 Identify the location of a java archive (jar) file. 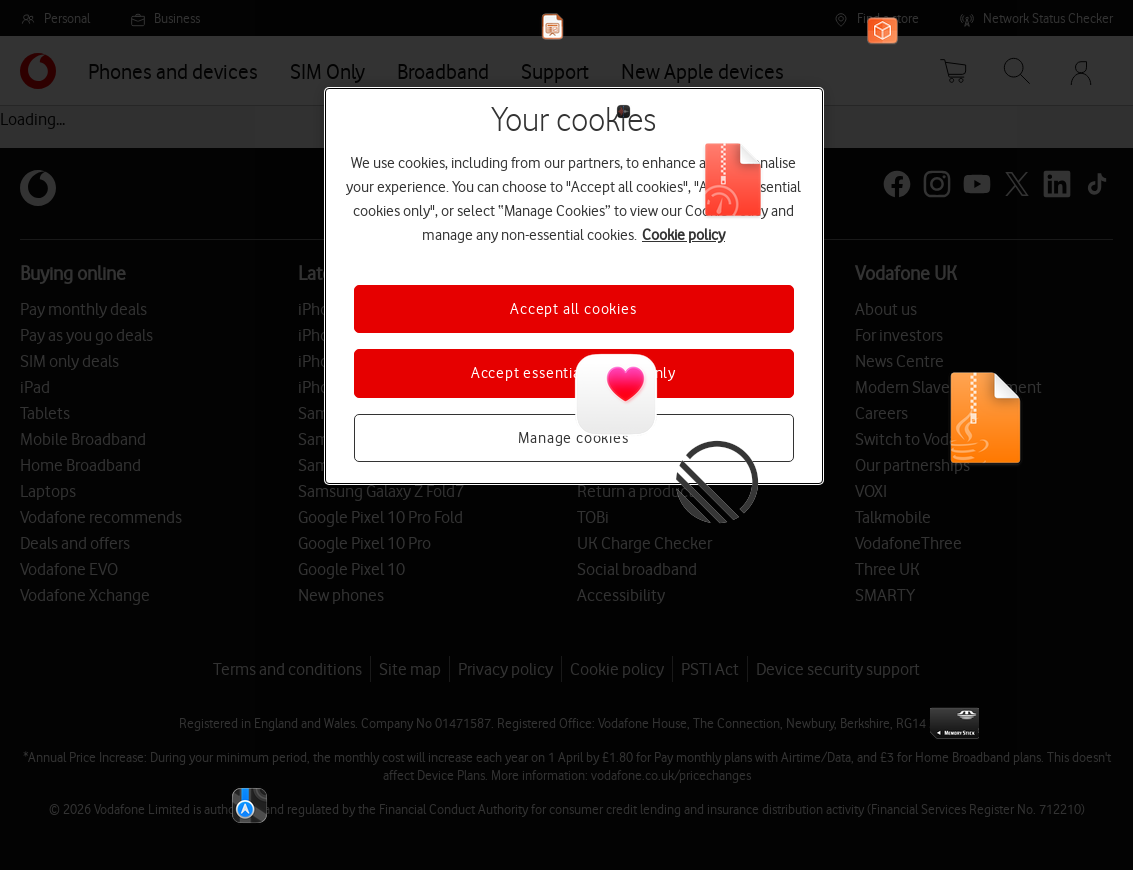
(985, 419).